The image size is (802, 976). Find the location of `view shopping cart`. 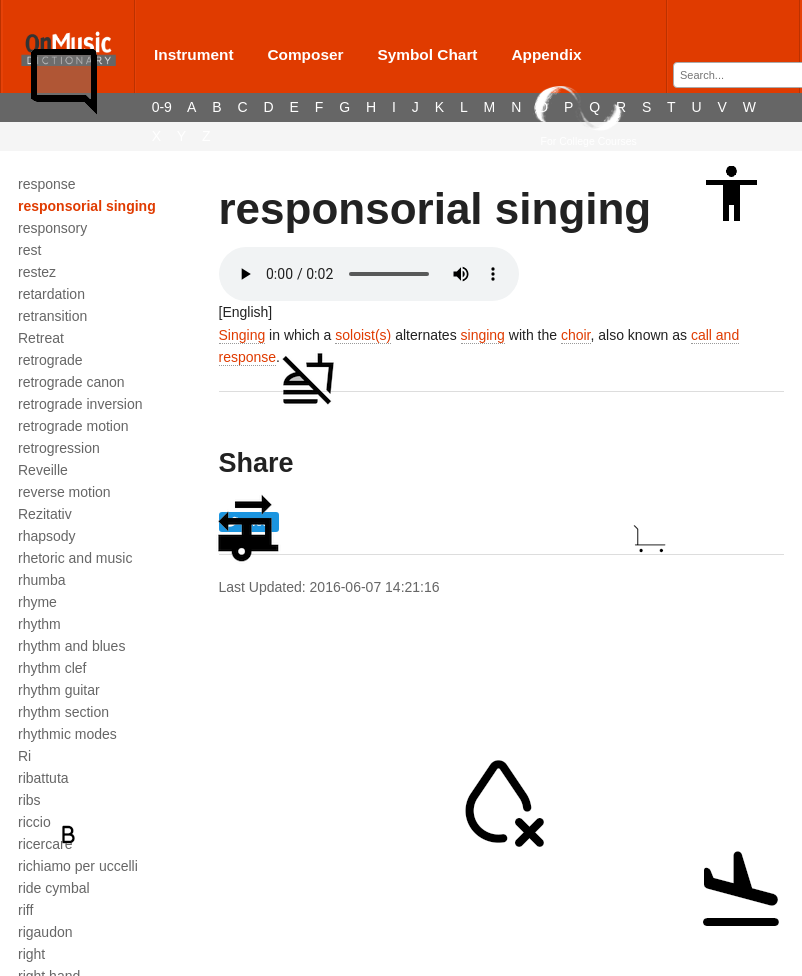

view shopping cart is located at coordinates (649, 537).